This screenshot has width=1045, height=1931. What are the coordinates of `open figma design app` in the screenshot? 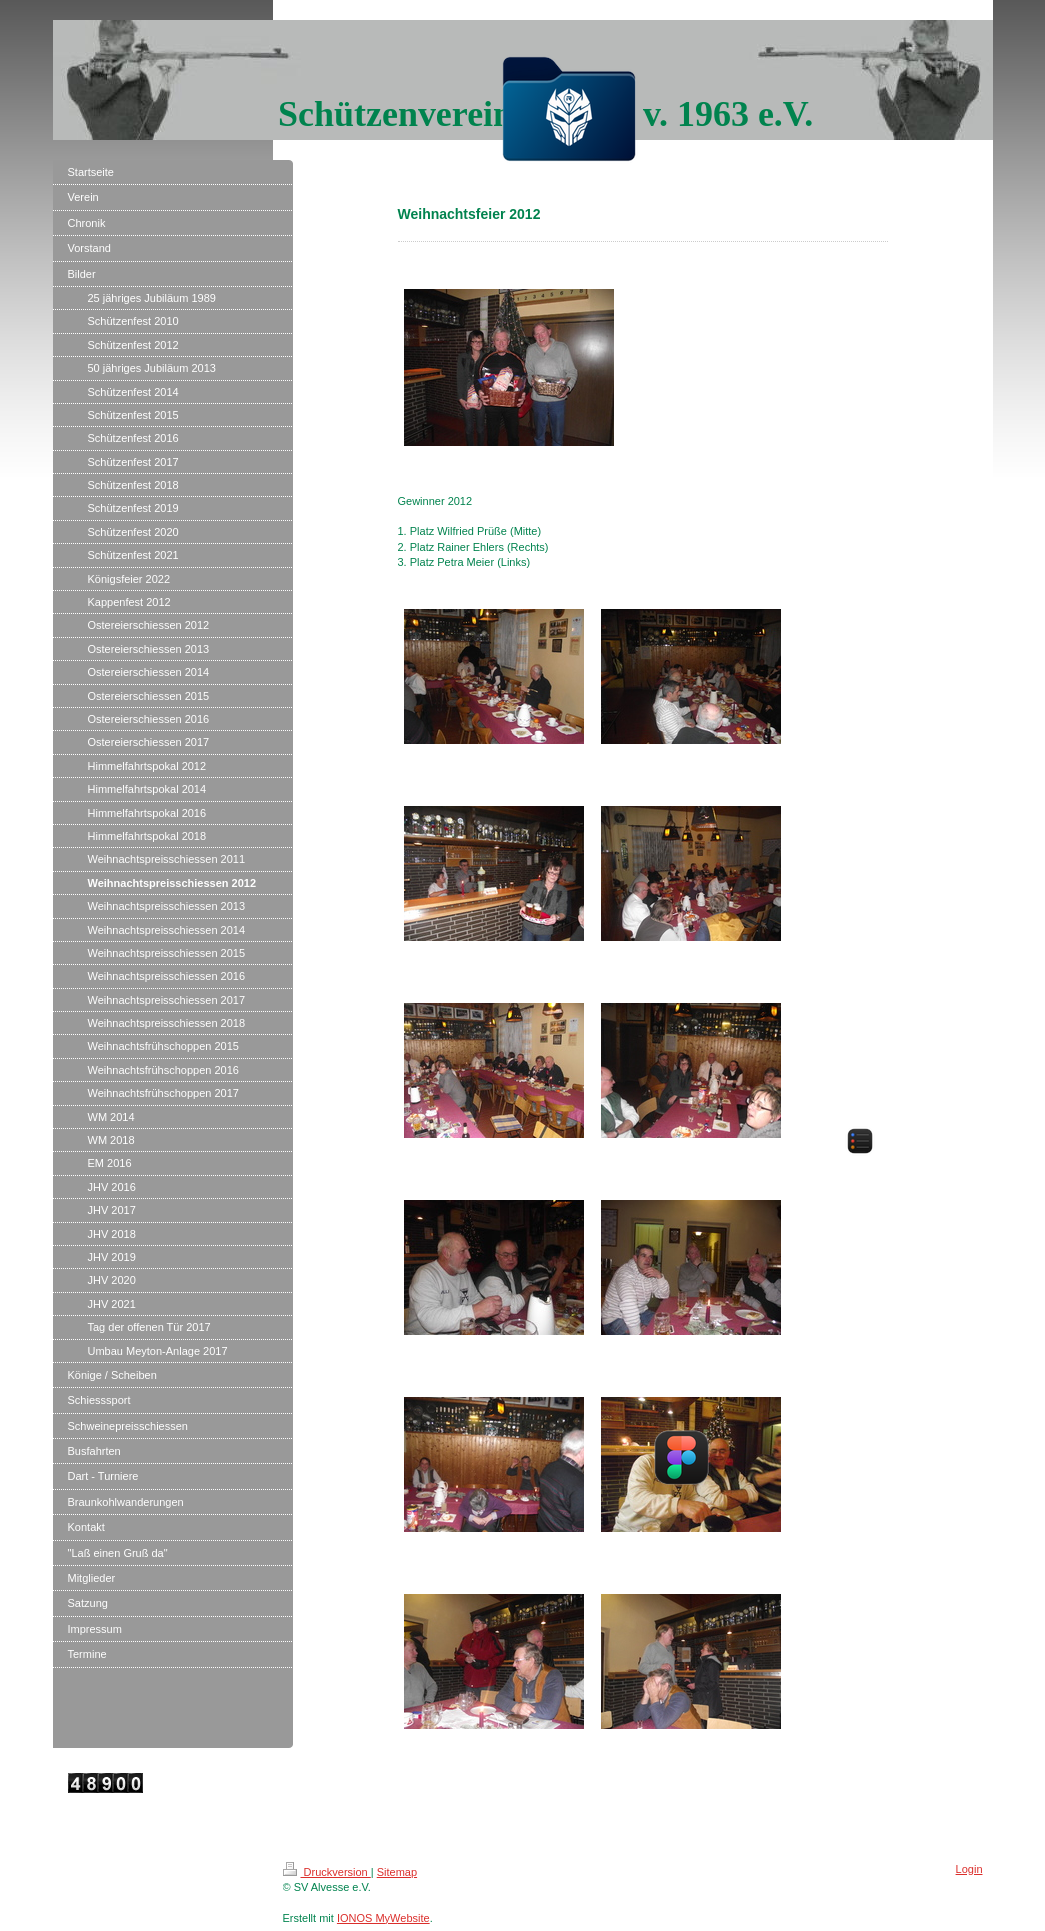 It's located at (681, 1457).